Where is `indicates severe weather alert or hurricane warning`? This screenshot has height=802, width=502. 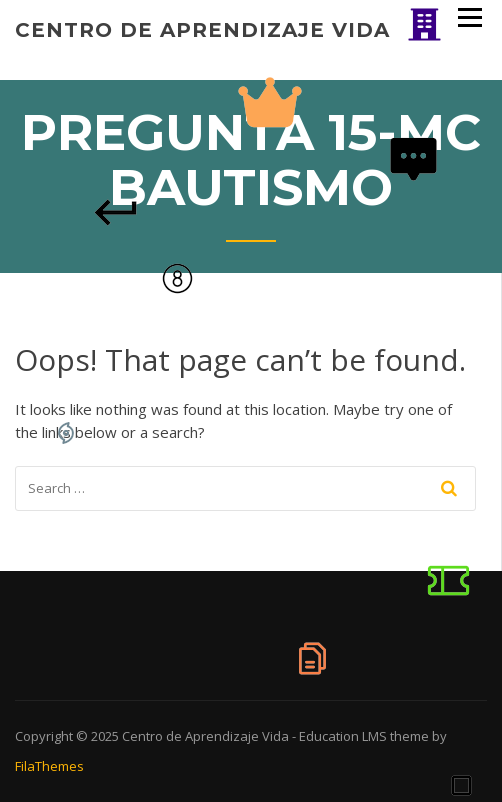 indicates severe weather alert or hurricane warning is located at coordinates (66, 433).